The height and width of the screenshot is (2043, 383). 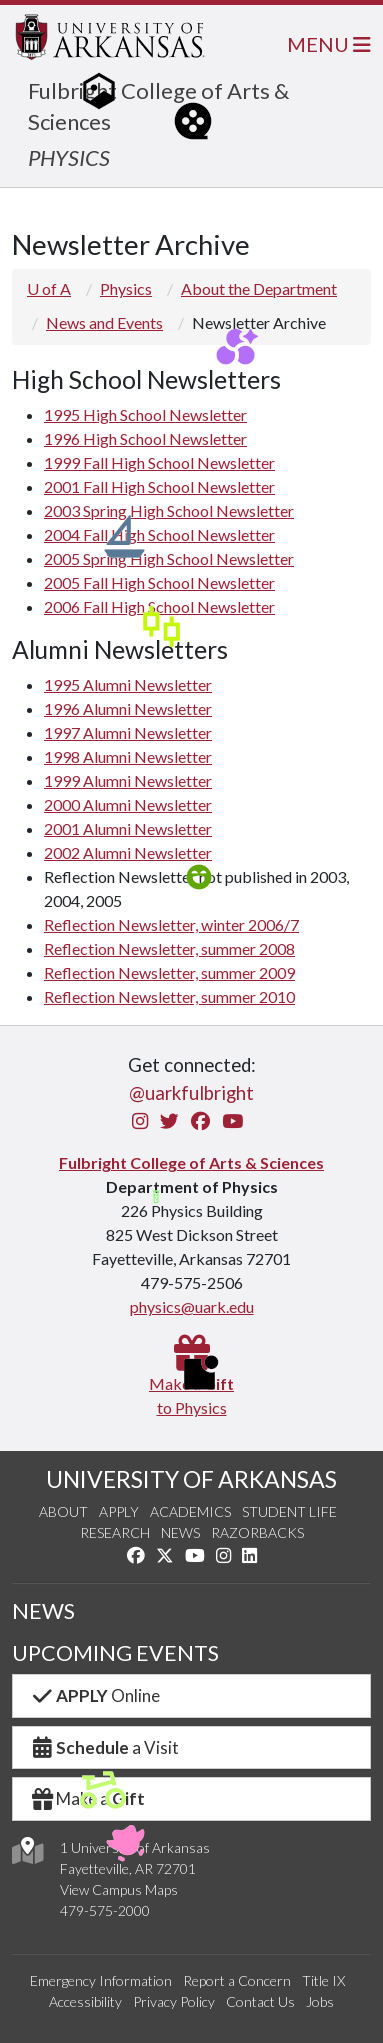 What do you see at coordinates (124, 536) in the screenshot?
I see `navigate to sailing or boating features` at bounding box center [124, 536].